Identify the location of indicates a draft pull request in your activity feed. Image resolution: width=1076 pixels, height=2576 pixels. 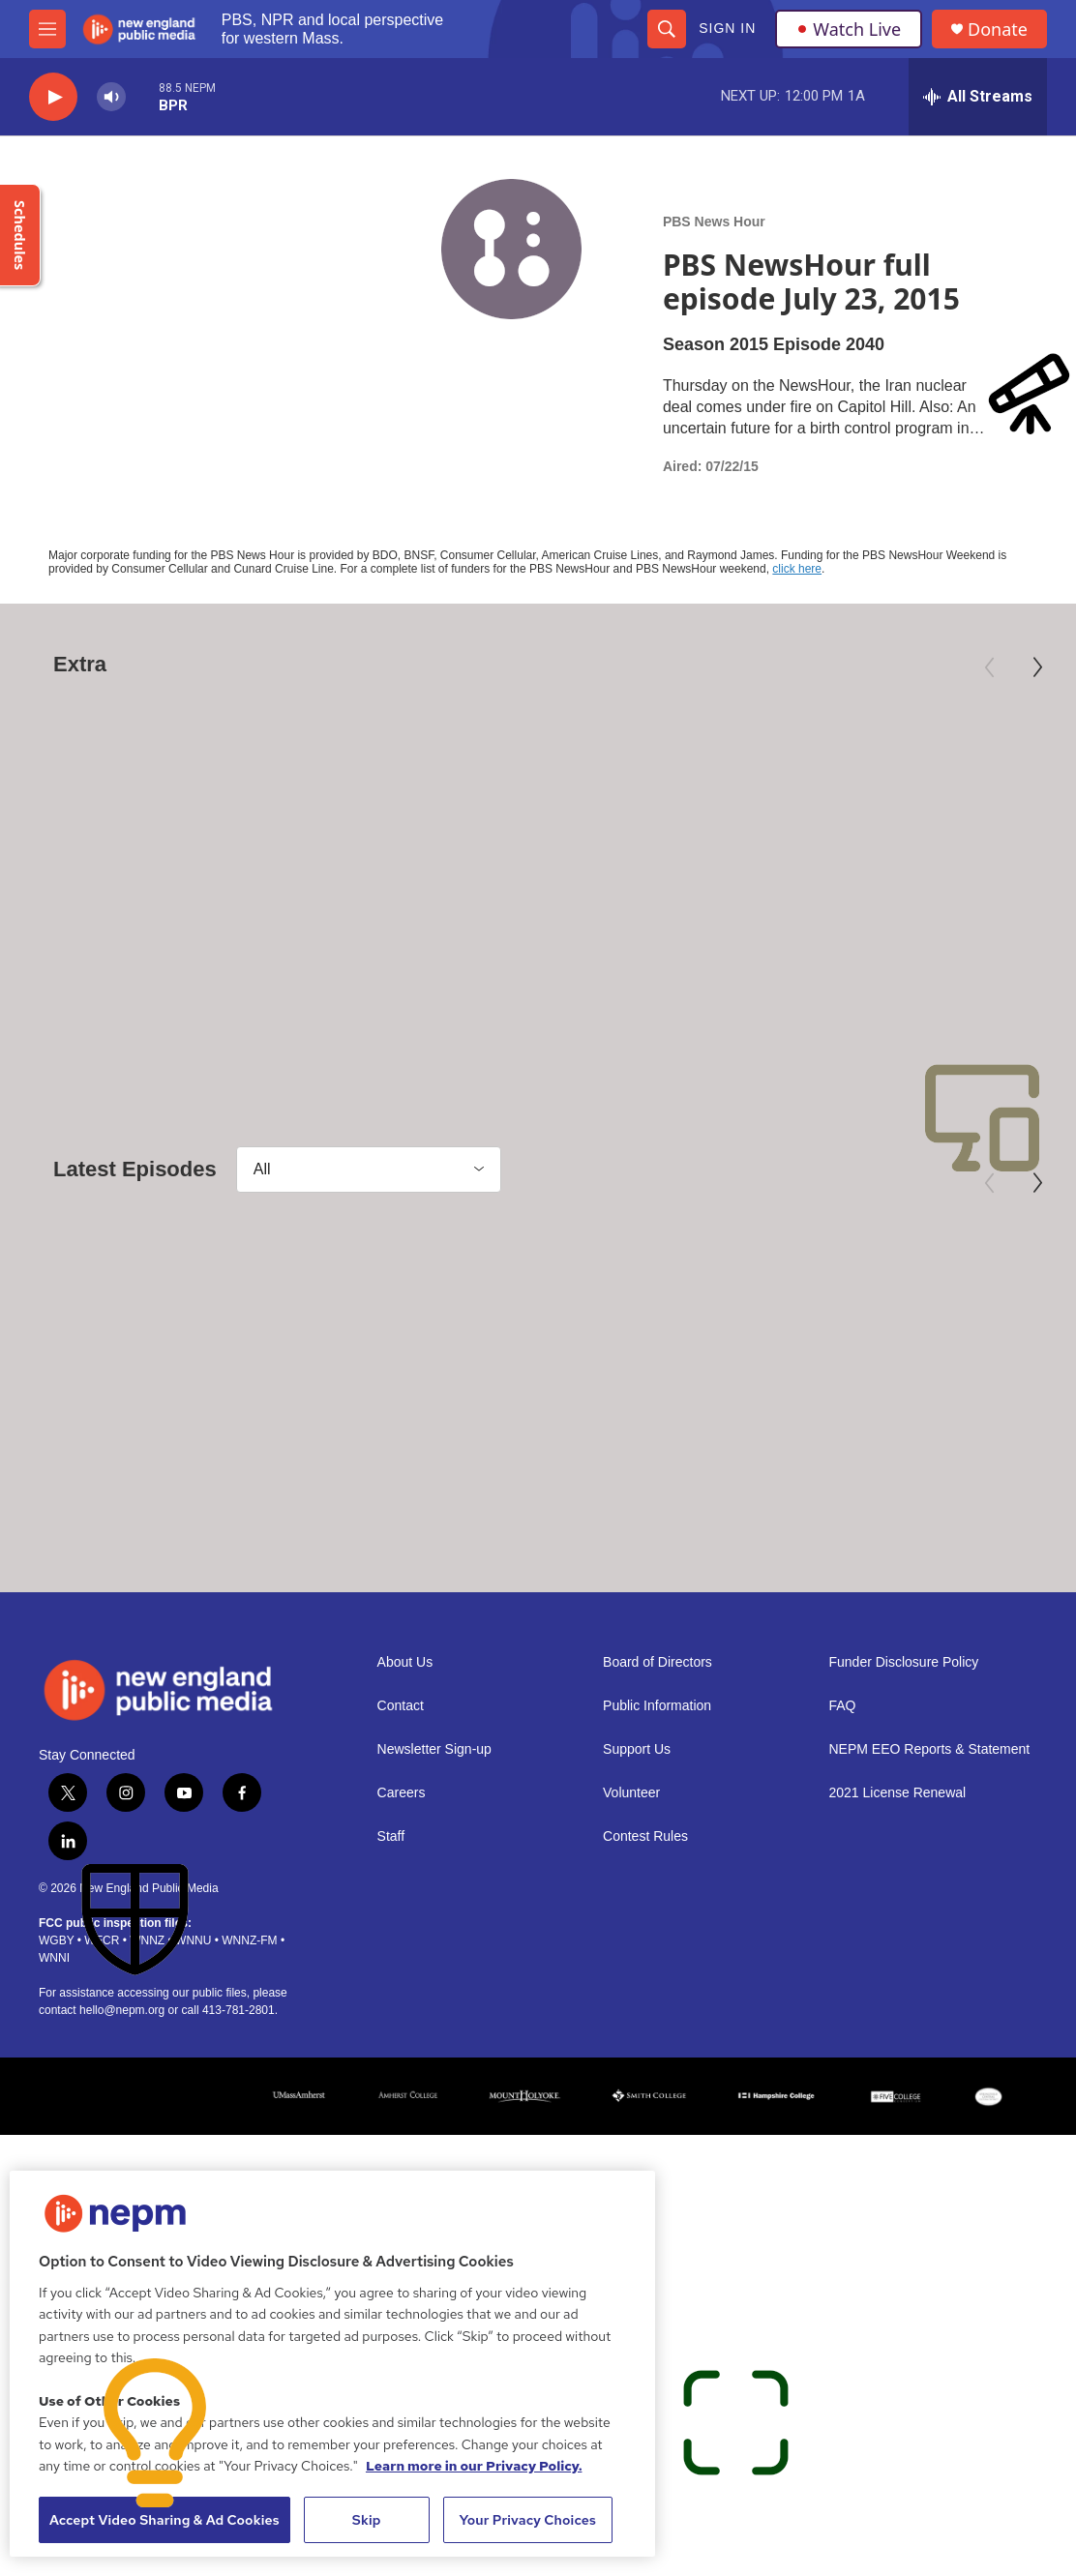
(511, 249).